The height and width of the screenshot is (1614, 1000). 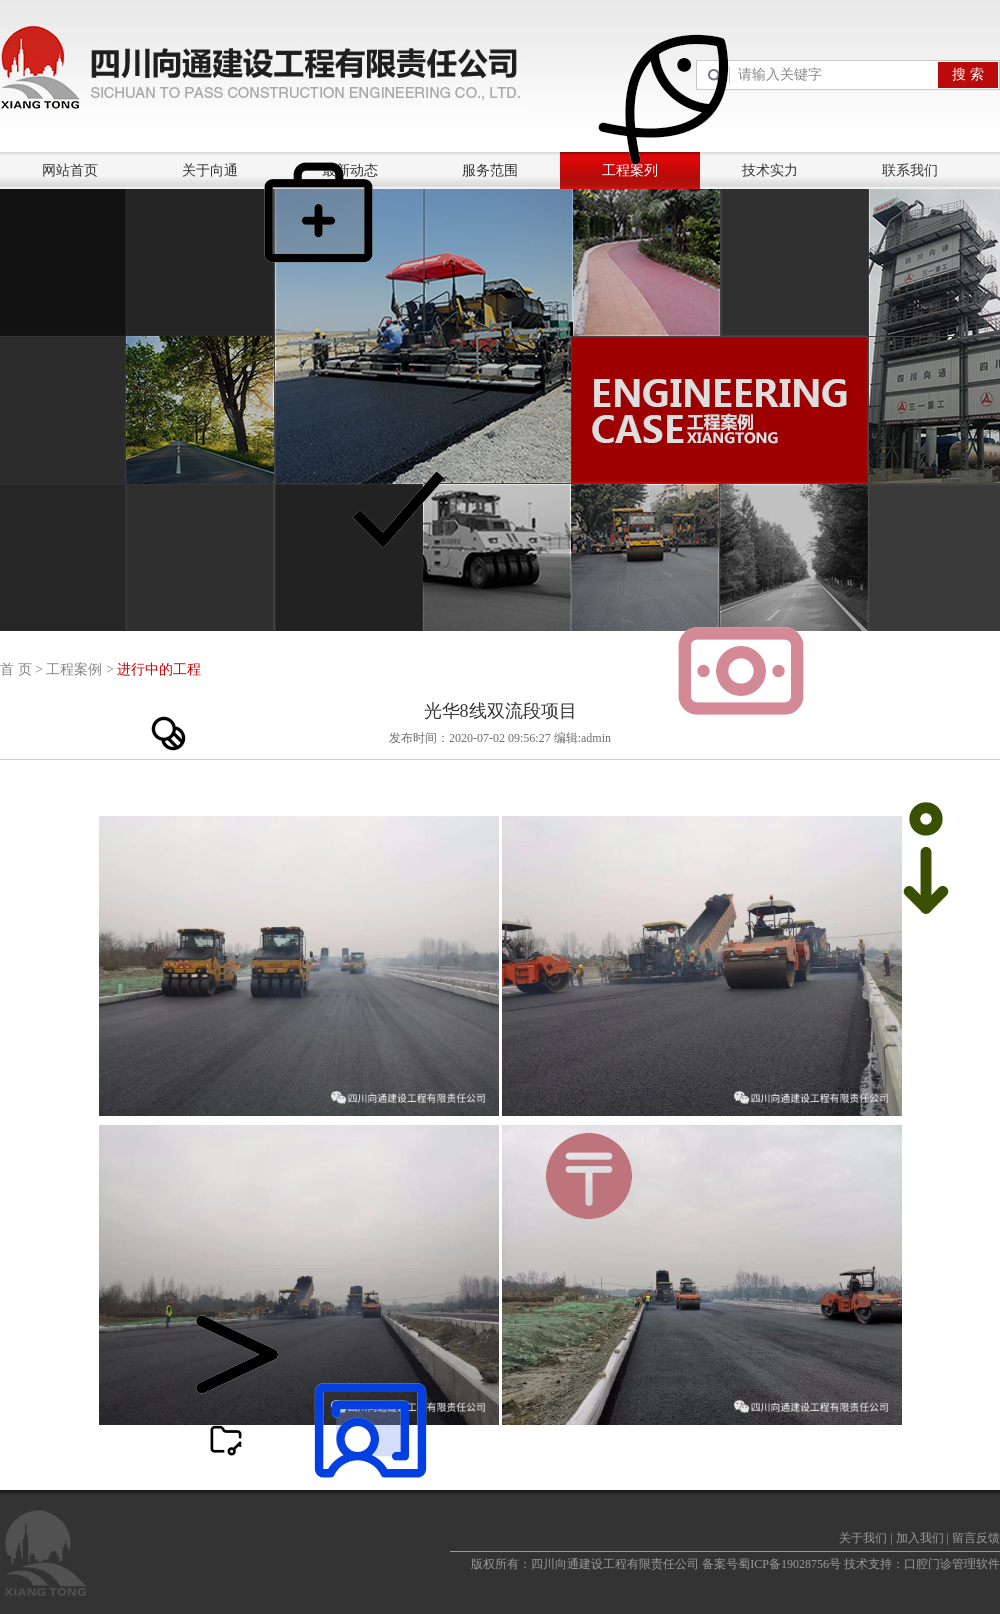 I want to click on access fishing or marine-related features, so click(x=668, y=95).